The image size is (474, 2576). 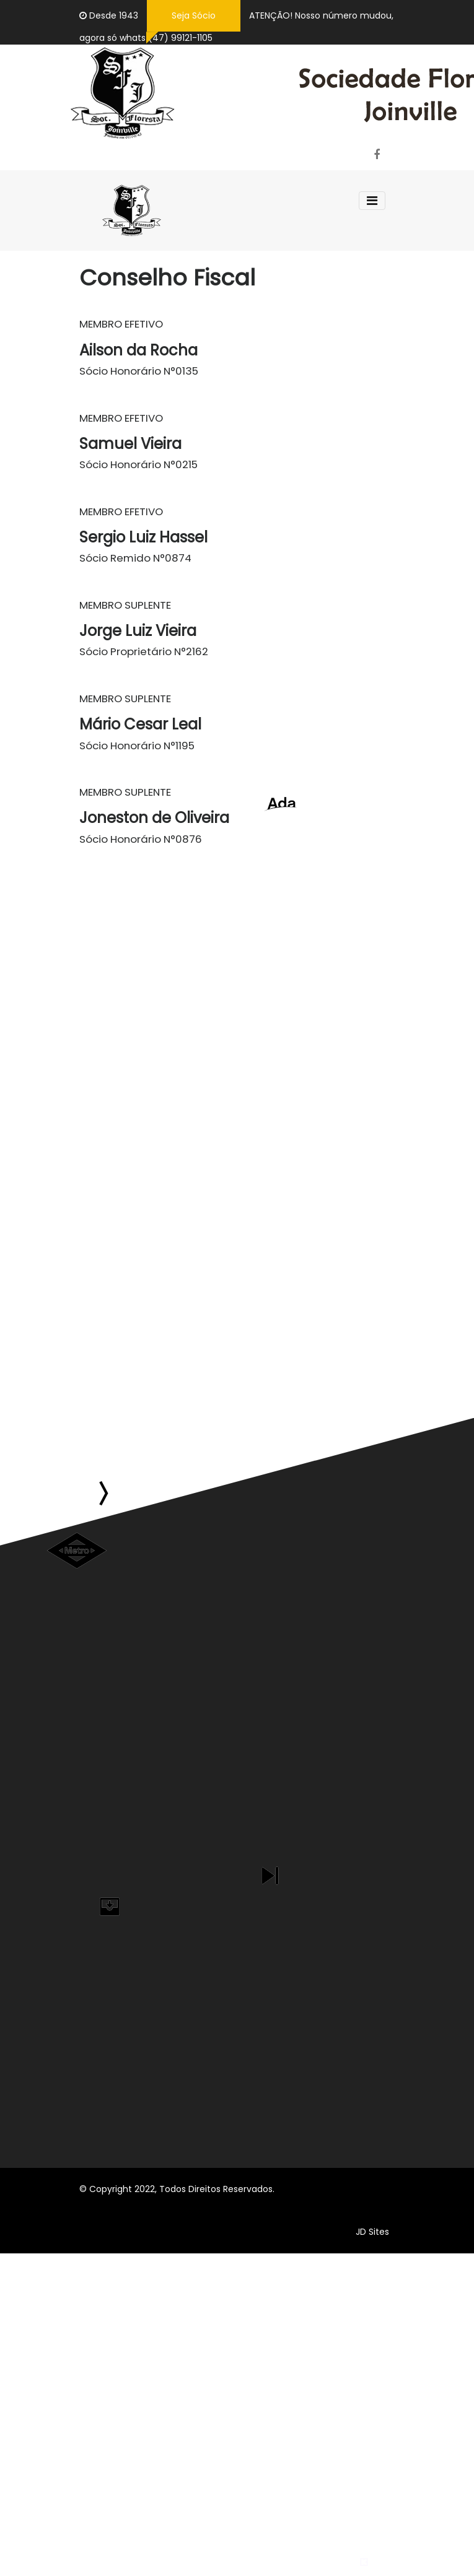 What do you see at coordinates (110, 1907) in the screenshot?
I see `import files or data into the application` at bounding box center [110, 1907].